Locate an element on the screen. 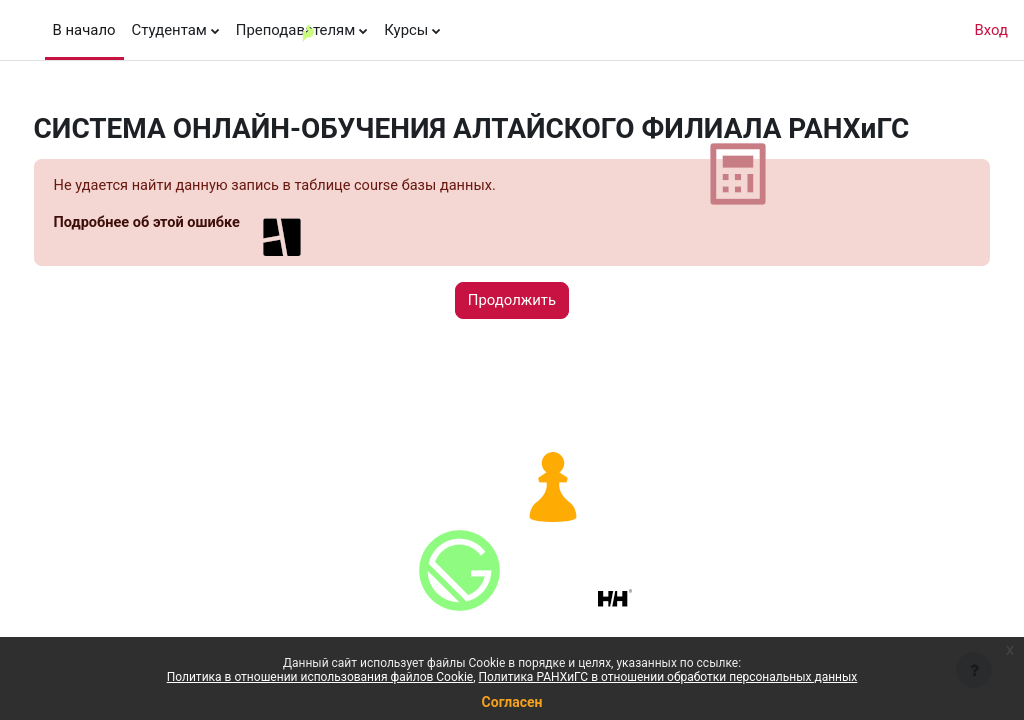  create a photo collage is located at coordinates (282, 237).